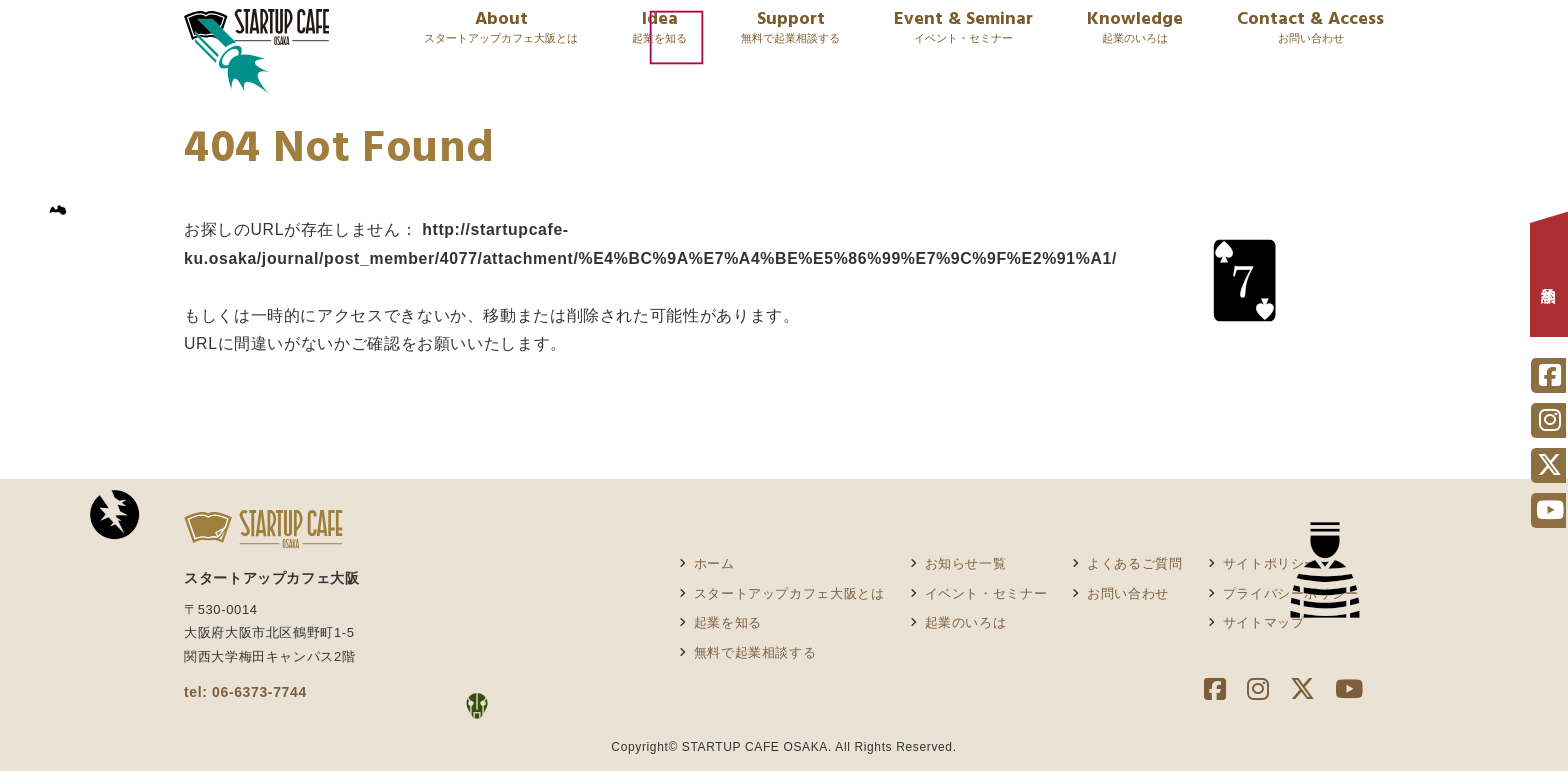 The image size is (1568, 771). Describe the element at coordinates (676, 37) in the screenshot. I see `stop media playback` at that location.